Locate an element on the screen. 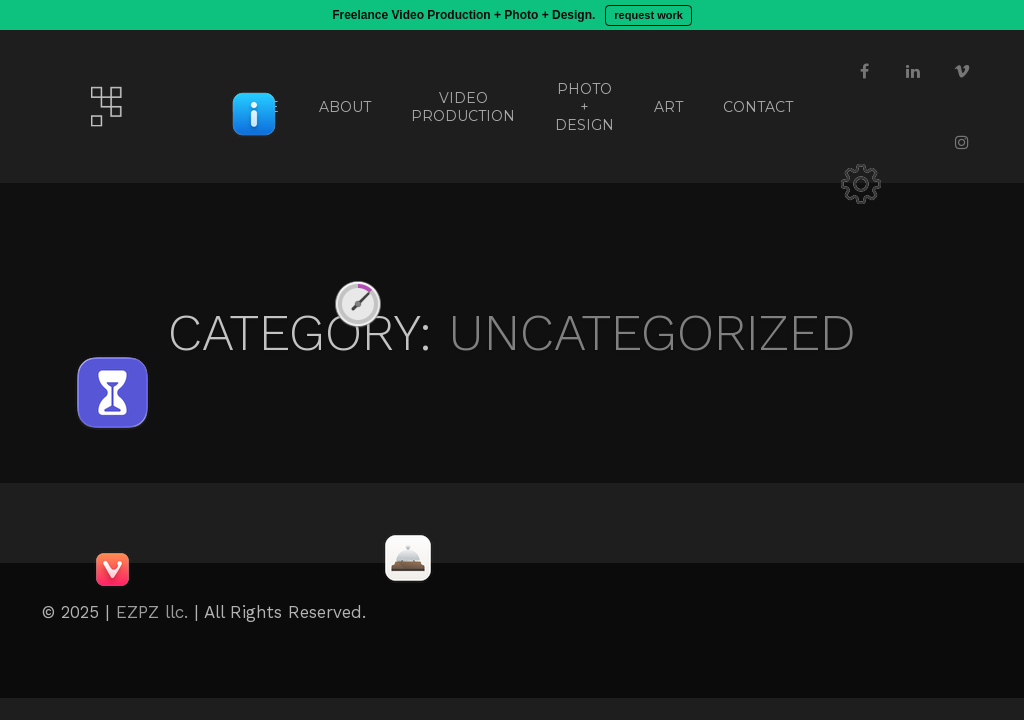 This screenshot has width=1024, height=720. open sysprof system profiler application is located at coordinates (358, 304).